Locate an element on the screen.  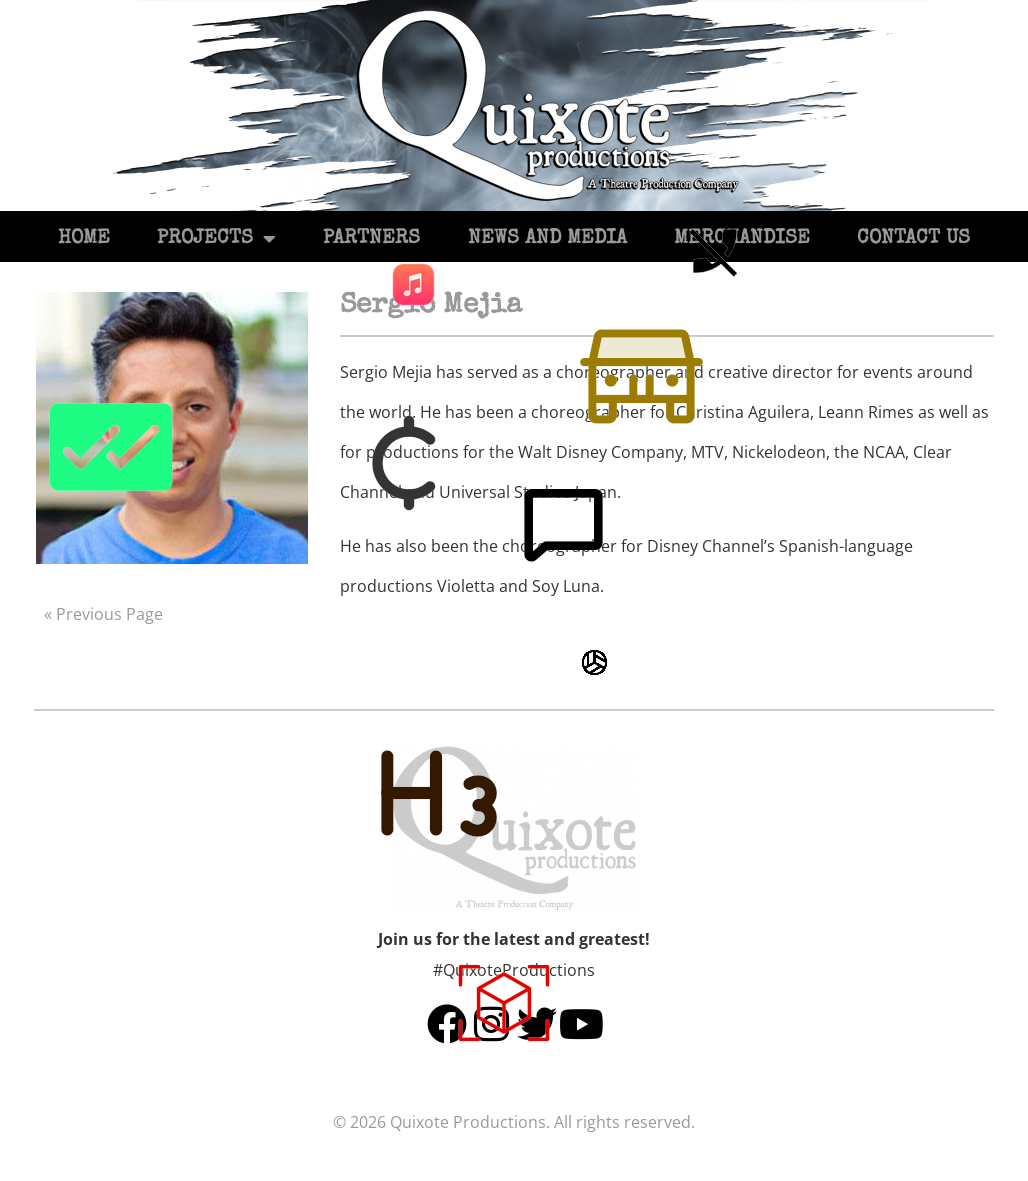
indicates cent currency or small monetary value is located at coordinates (409, 463).